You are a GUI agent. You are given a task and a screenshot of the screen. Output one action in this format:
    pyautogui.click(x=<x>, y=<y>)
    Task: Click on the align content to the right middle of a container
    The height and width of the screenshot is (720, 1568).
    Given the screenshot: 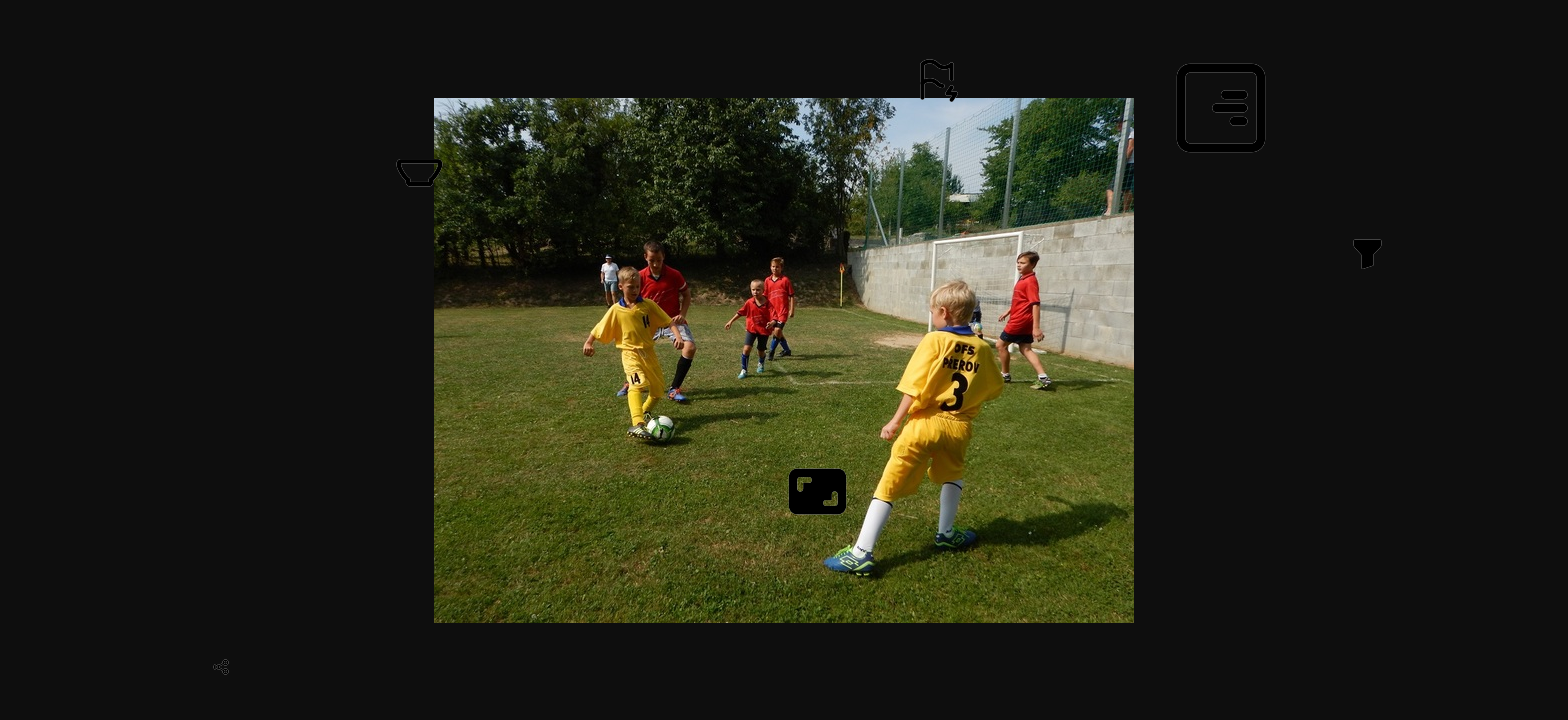 What is the action you would take?
    pyautogui.click(x=1221, y=108)
    